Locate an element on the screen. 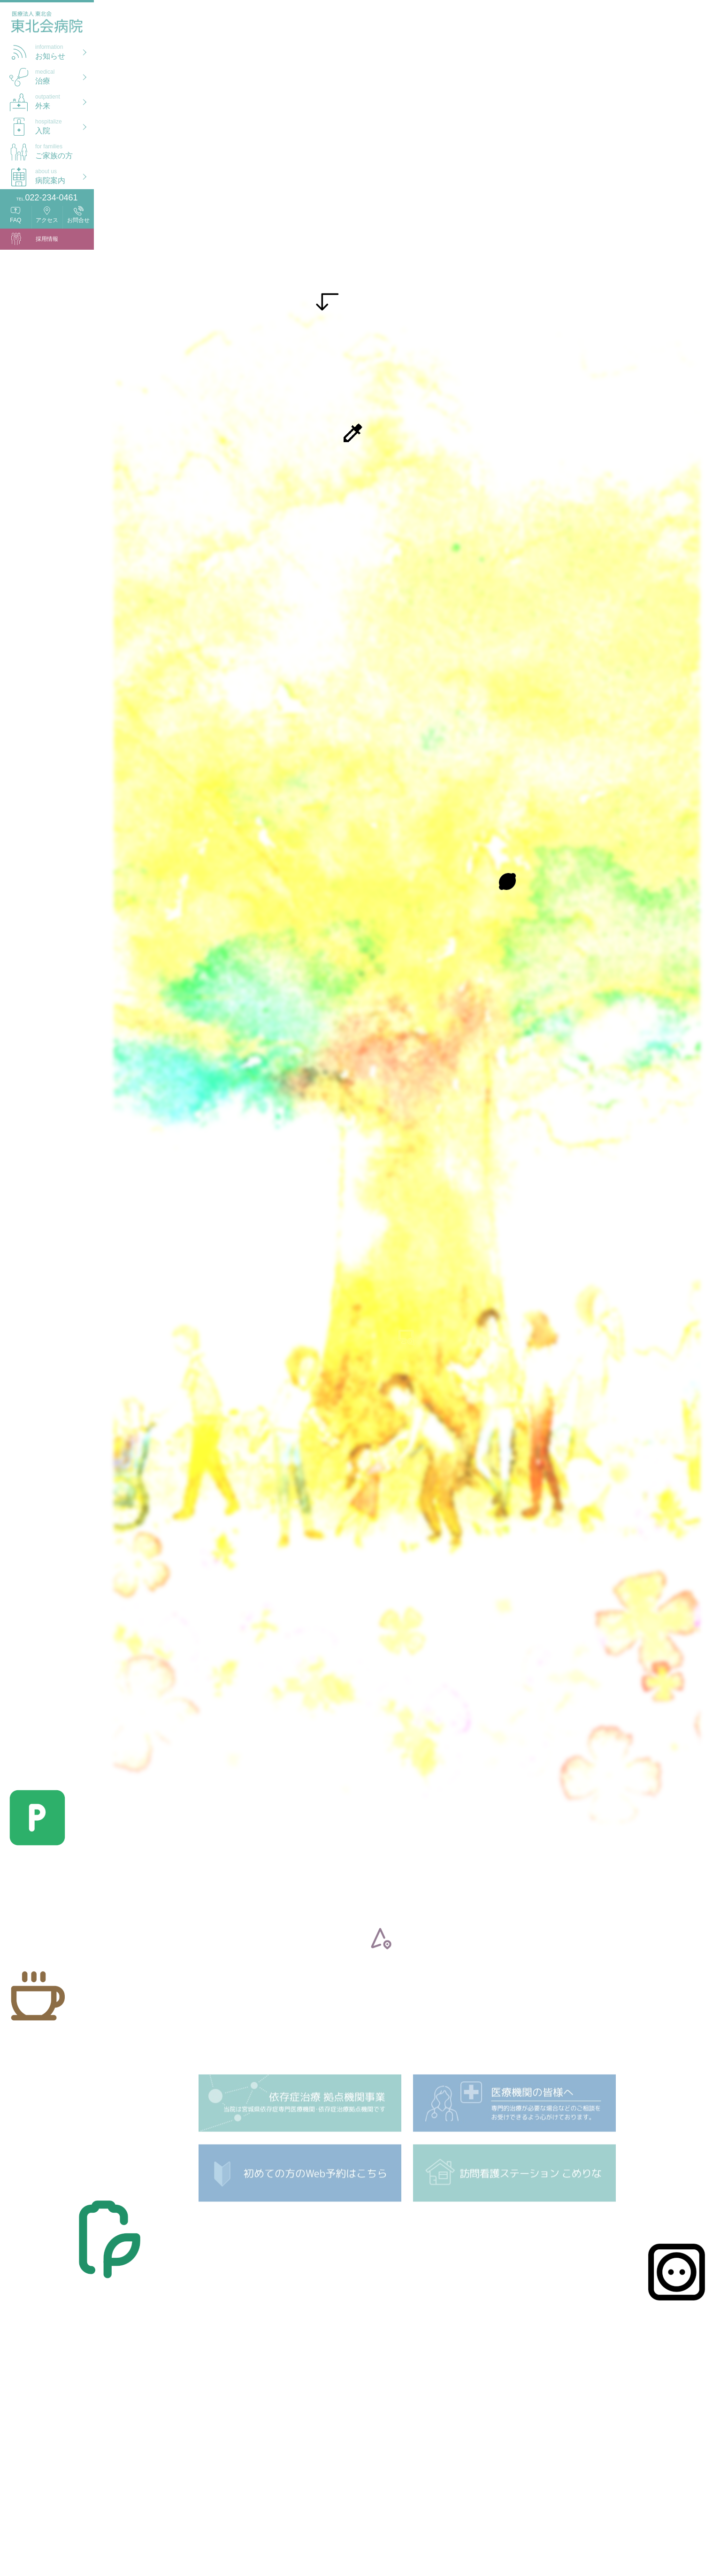 The width and height of the screenshot is (720, 2576). indicates citrus or lemon flavor is located at coordinates (507, 882).